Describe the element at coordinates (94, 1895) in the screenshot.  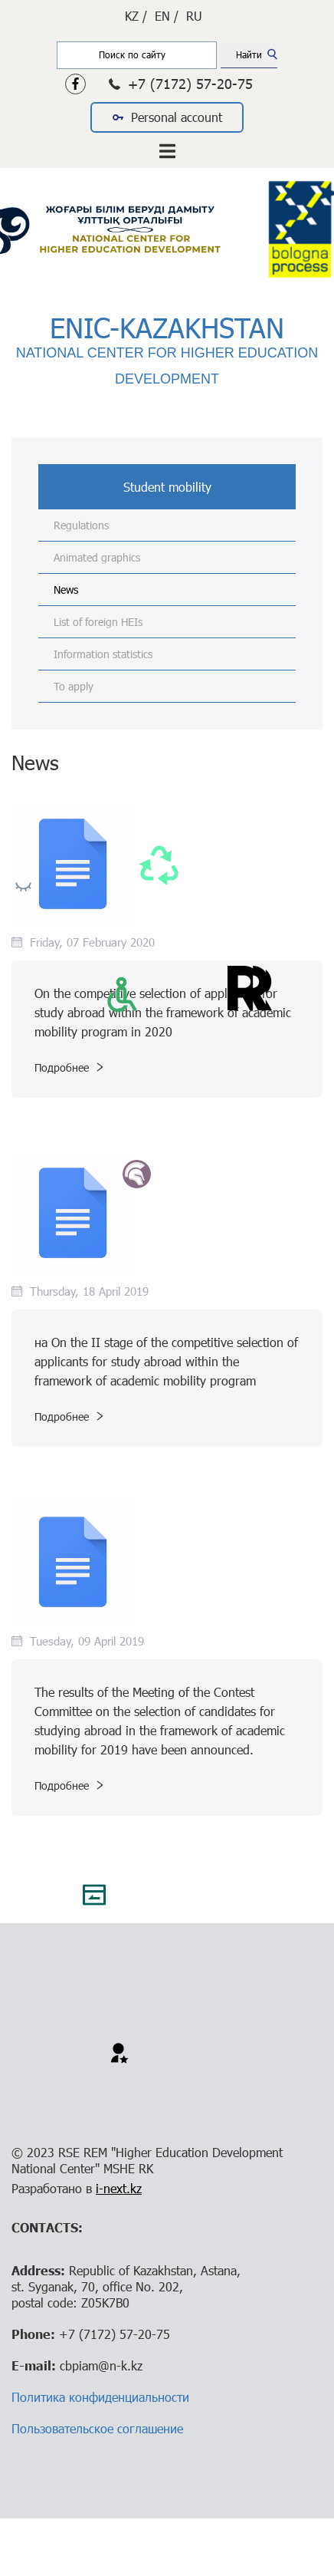
I see `request a refund for a purchase` at that location.